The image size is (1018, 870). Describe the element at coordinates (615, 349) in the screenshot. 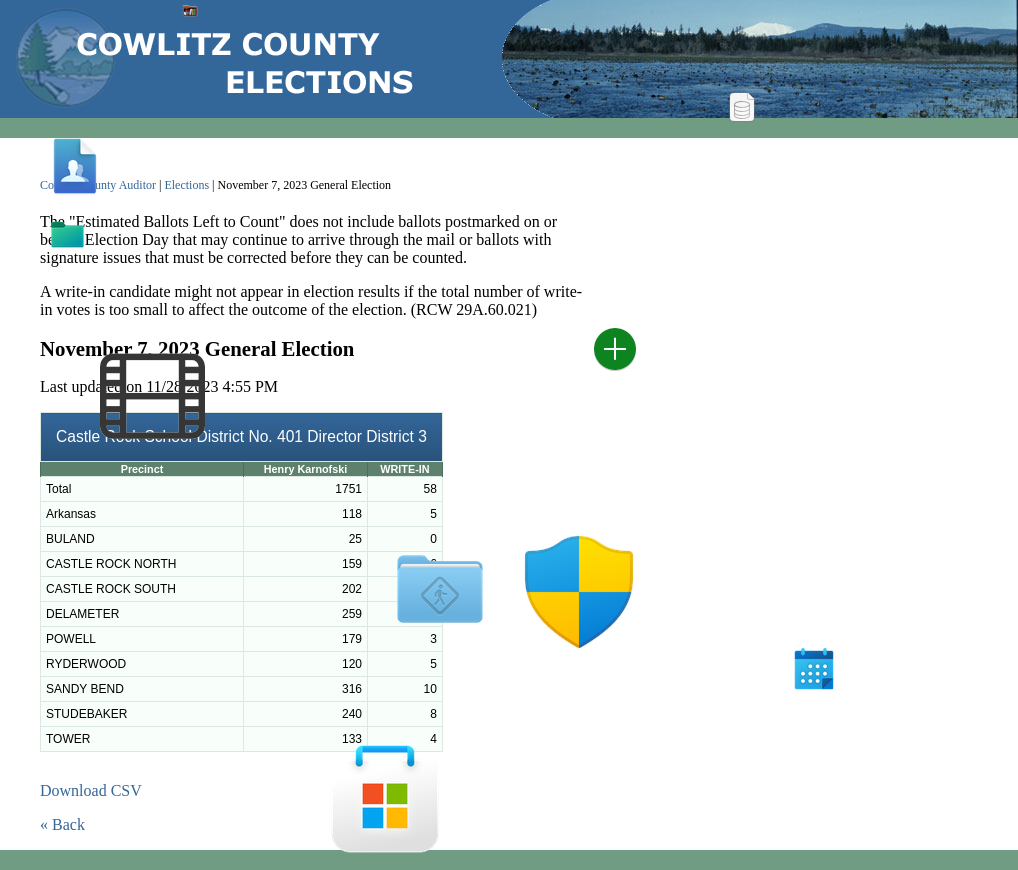

I see `add a new item or file` at that location.